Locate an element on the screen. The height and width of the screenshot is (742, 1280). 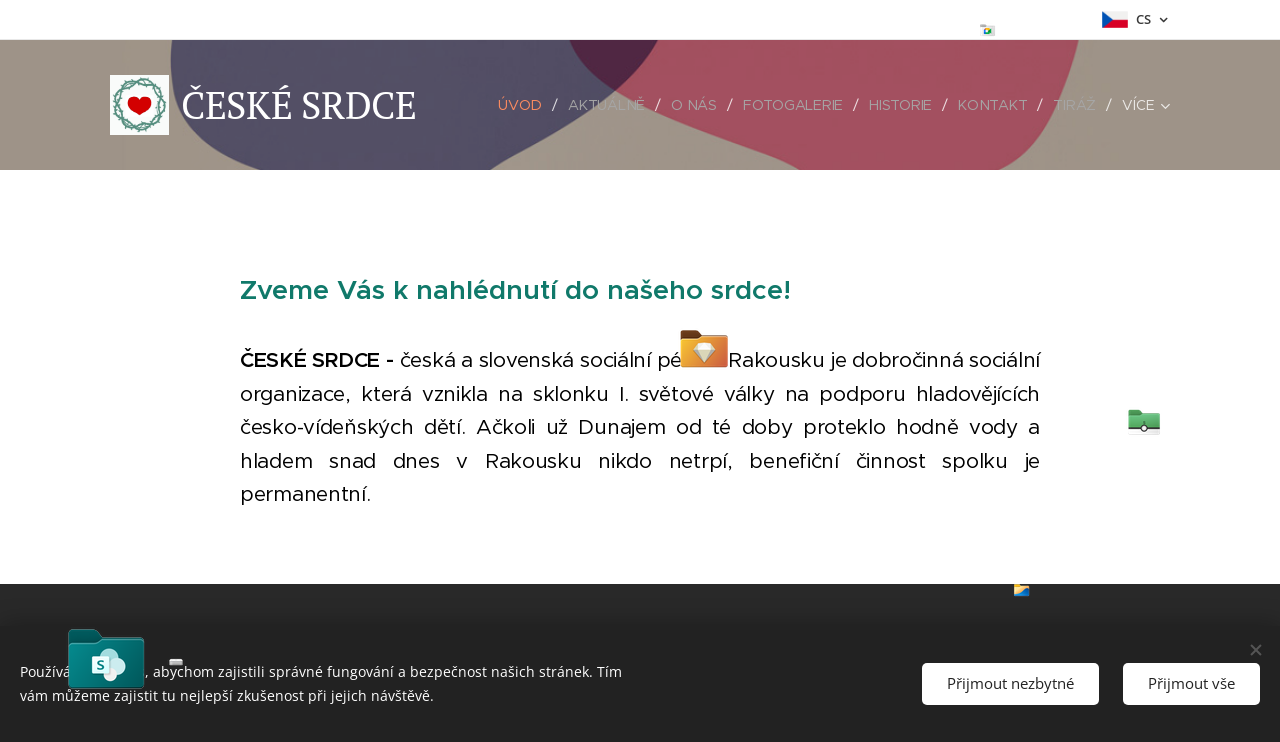
folder containing Pokémon Safari Ball themed content is located at coordinates (1144, 423).